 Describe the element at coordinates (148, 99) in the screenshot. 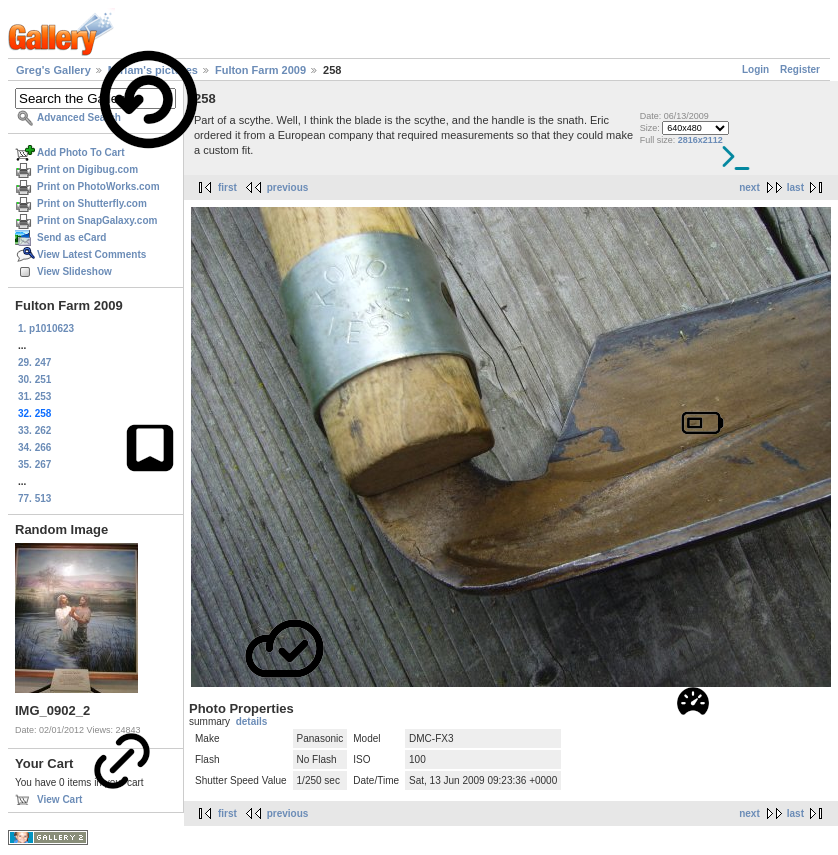

I see `indicates creative commons share-alike license` at that location.